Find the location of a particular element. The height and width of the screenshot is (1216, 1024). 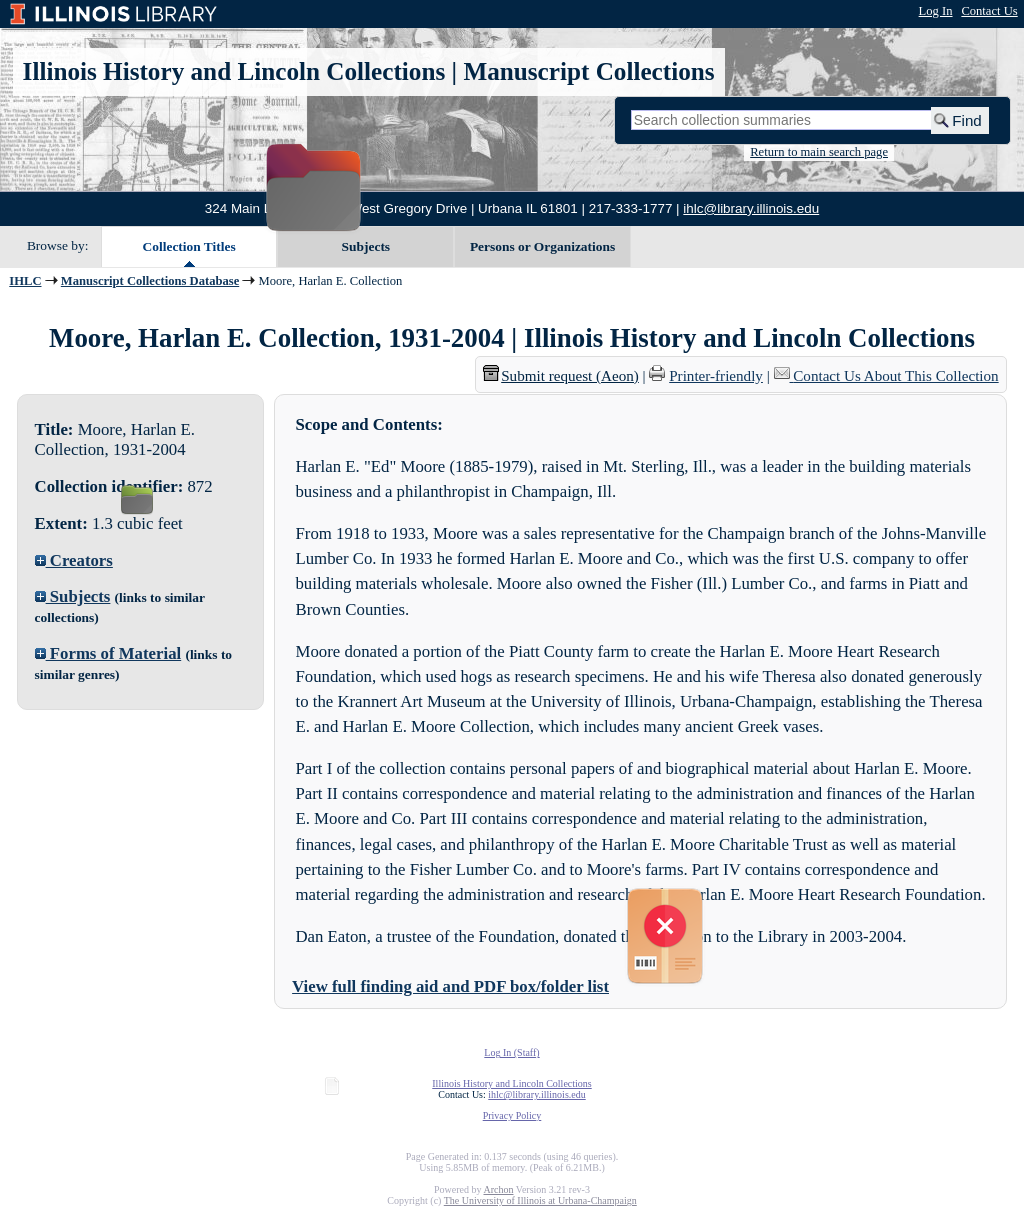

drop files here to move them into this folder is located at coordinates (313, 187).